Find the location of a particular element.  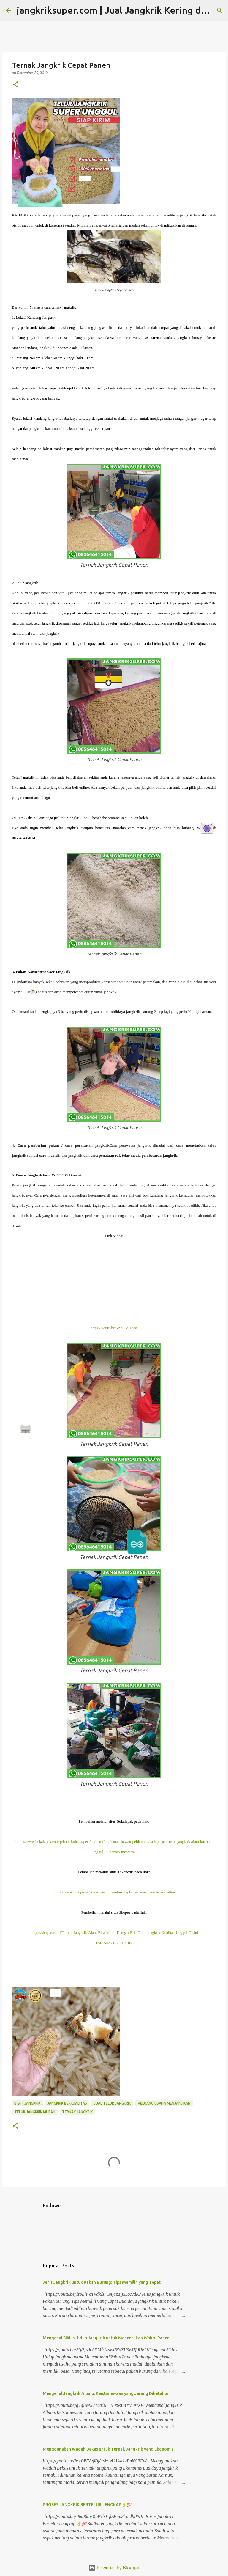

open the camera app is located at coordinates (207, 828).